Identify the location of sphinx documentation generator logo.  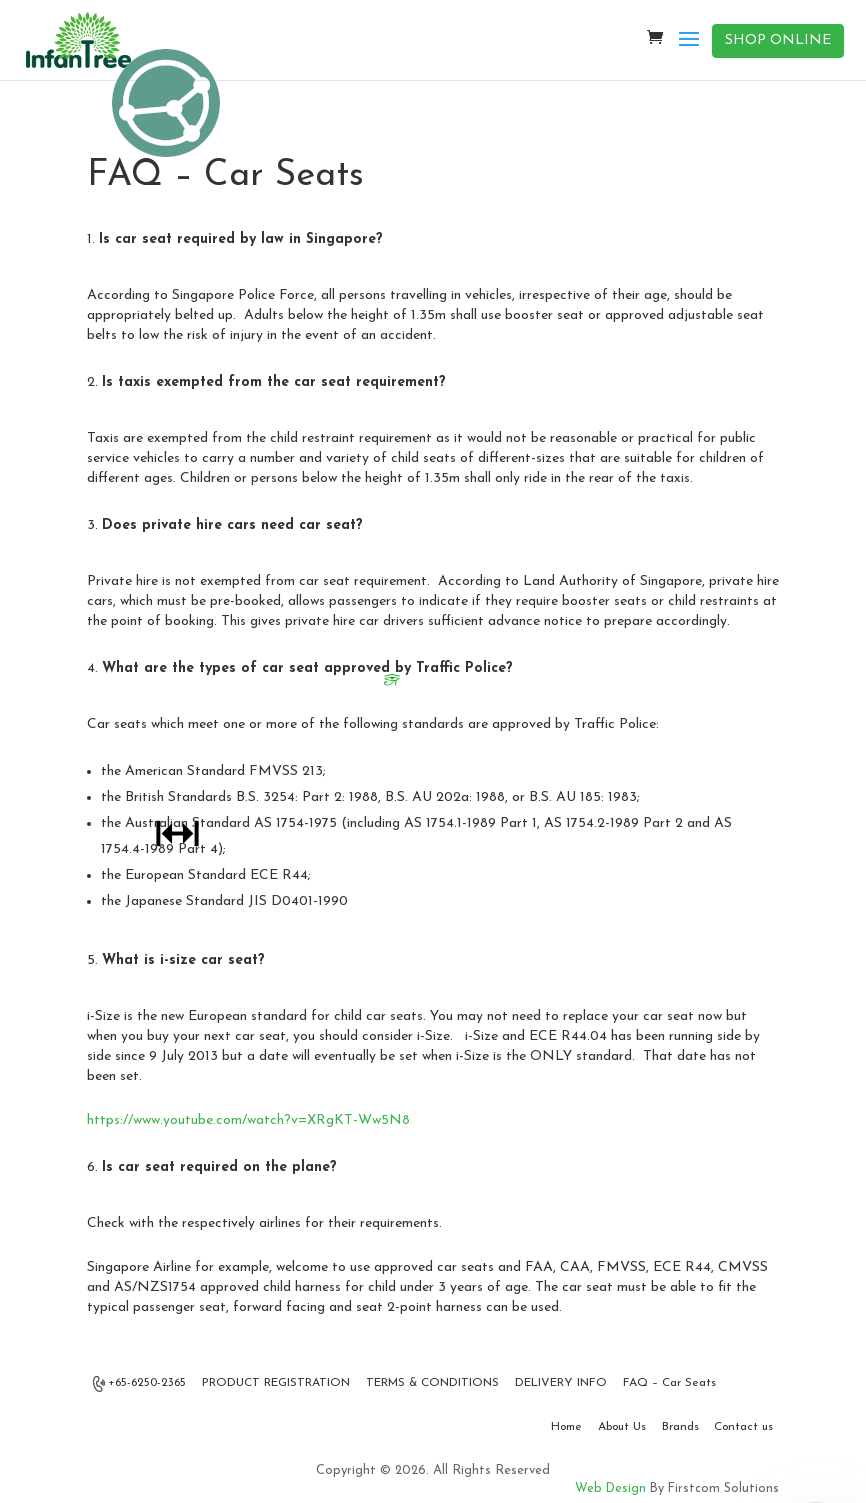
(392, 680).